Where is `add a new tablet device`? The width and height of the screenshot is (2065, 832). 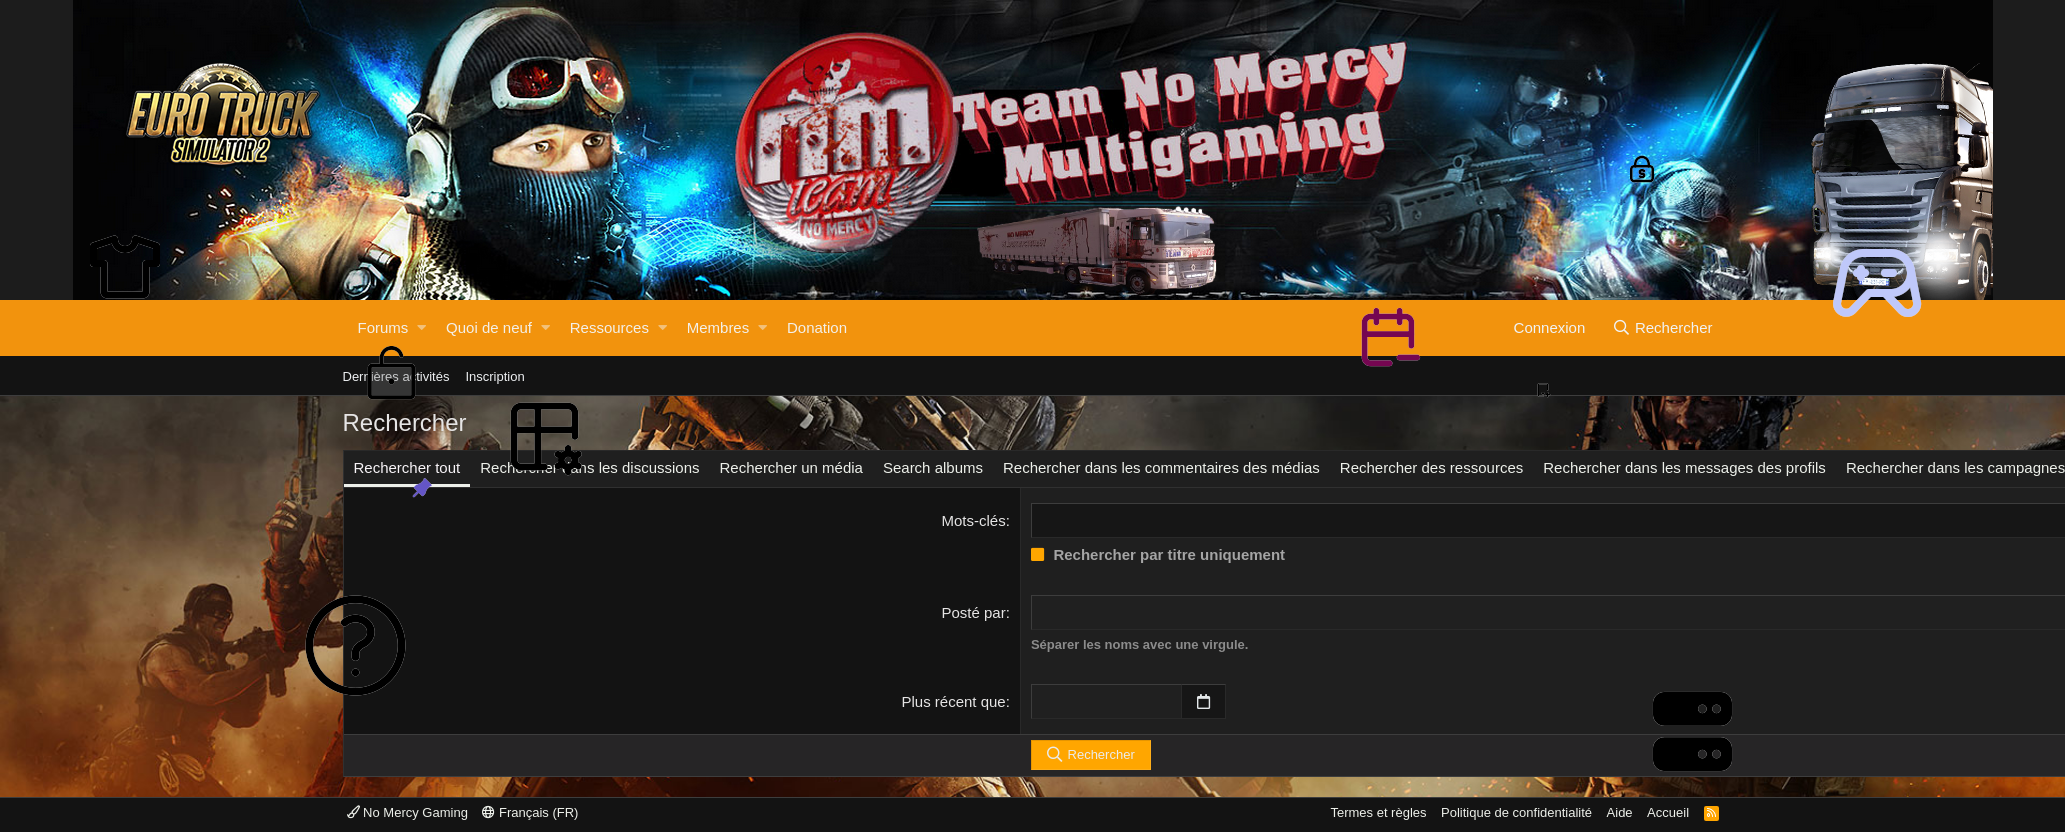
add a new tablet device is located at coordinates (1543, 390).